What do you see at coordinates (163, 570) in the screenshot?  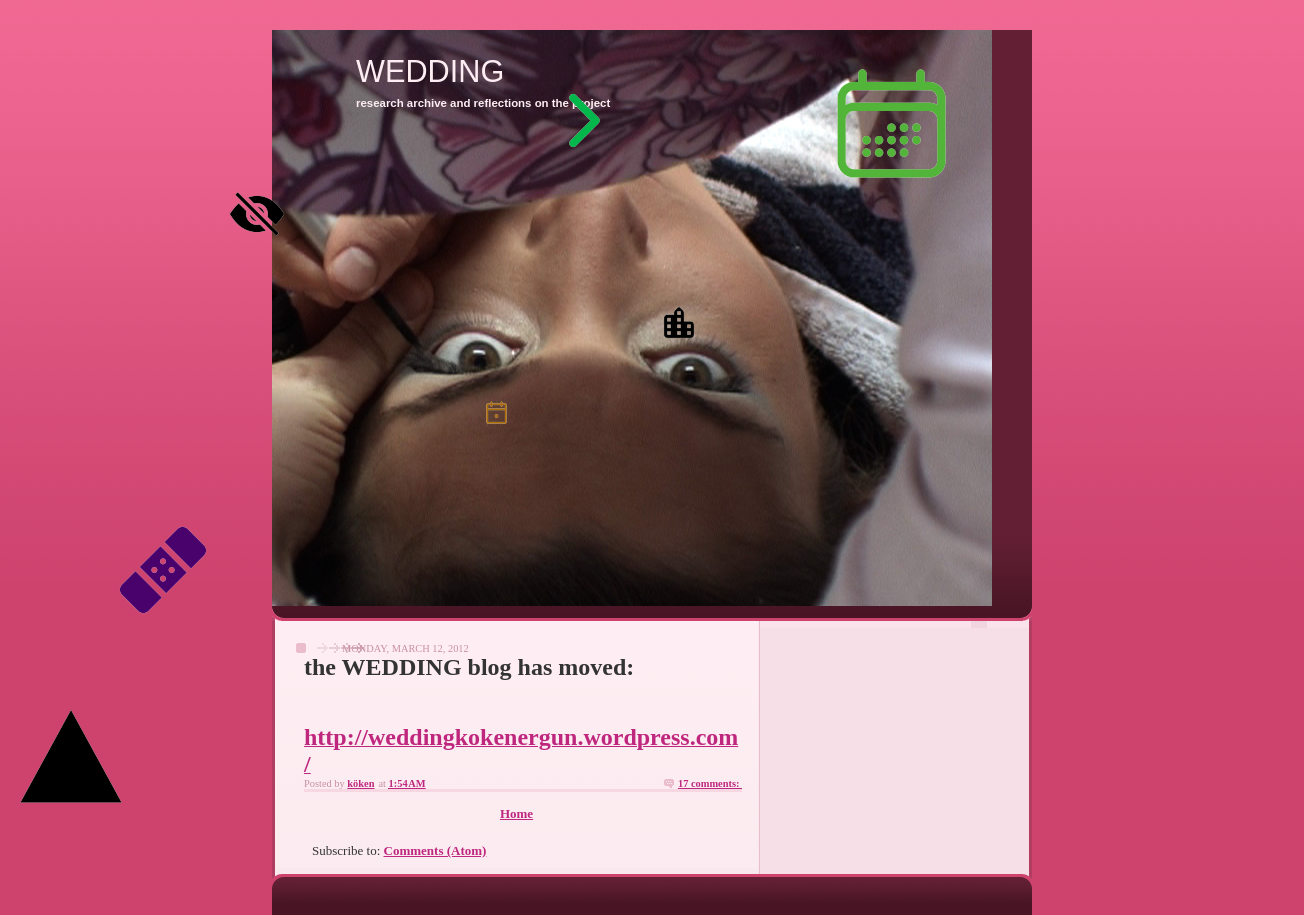 I see `access first aid or medical information` at bounding box center [163, 570].